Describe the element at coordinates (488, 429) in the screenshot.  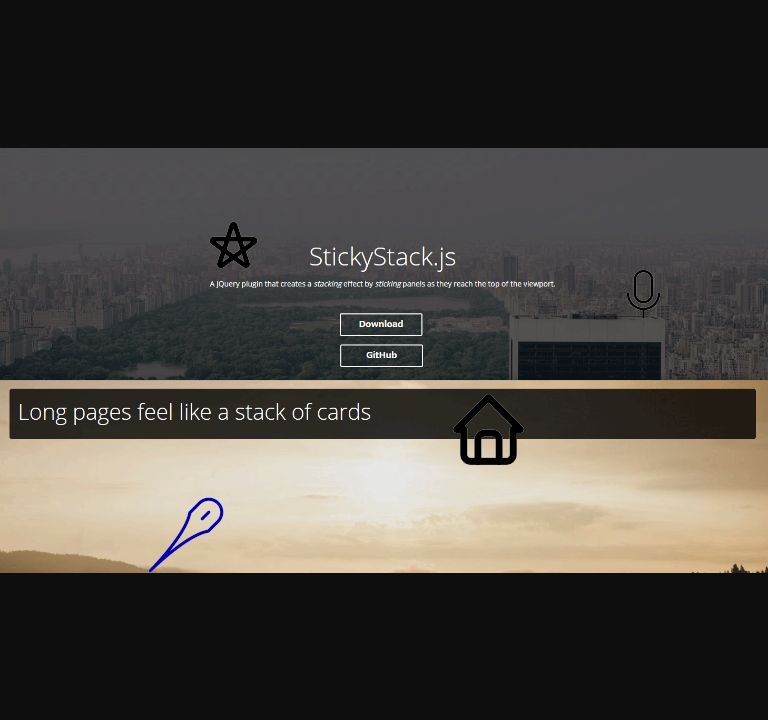
I see `navigate to the home screen` at that location.